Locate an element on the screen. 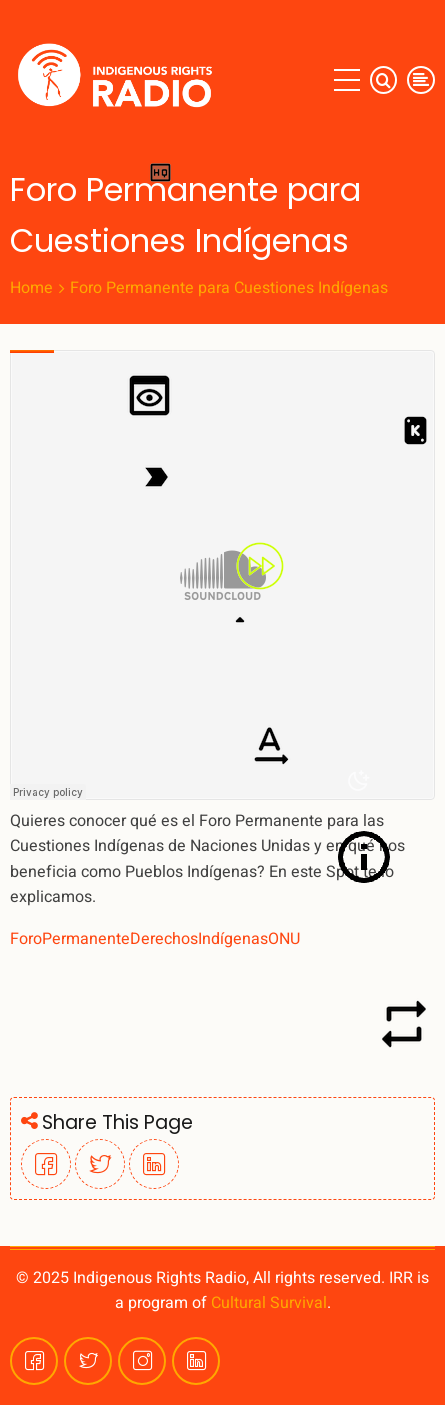 The width and height of the screenshot is (445, 1405). preview file or document before opening is located at coordinates (149, 395).